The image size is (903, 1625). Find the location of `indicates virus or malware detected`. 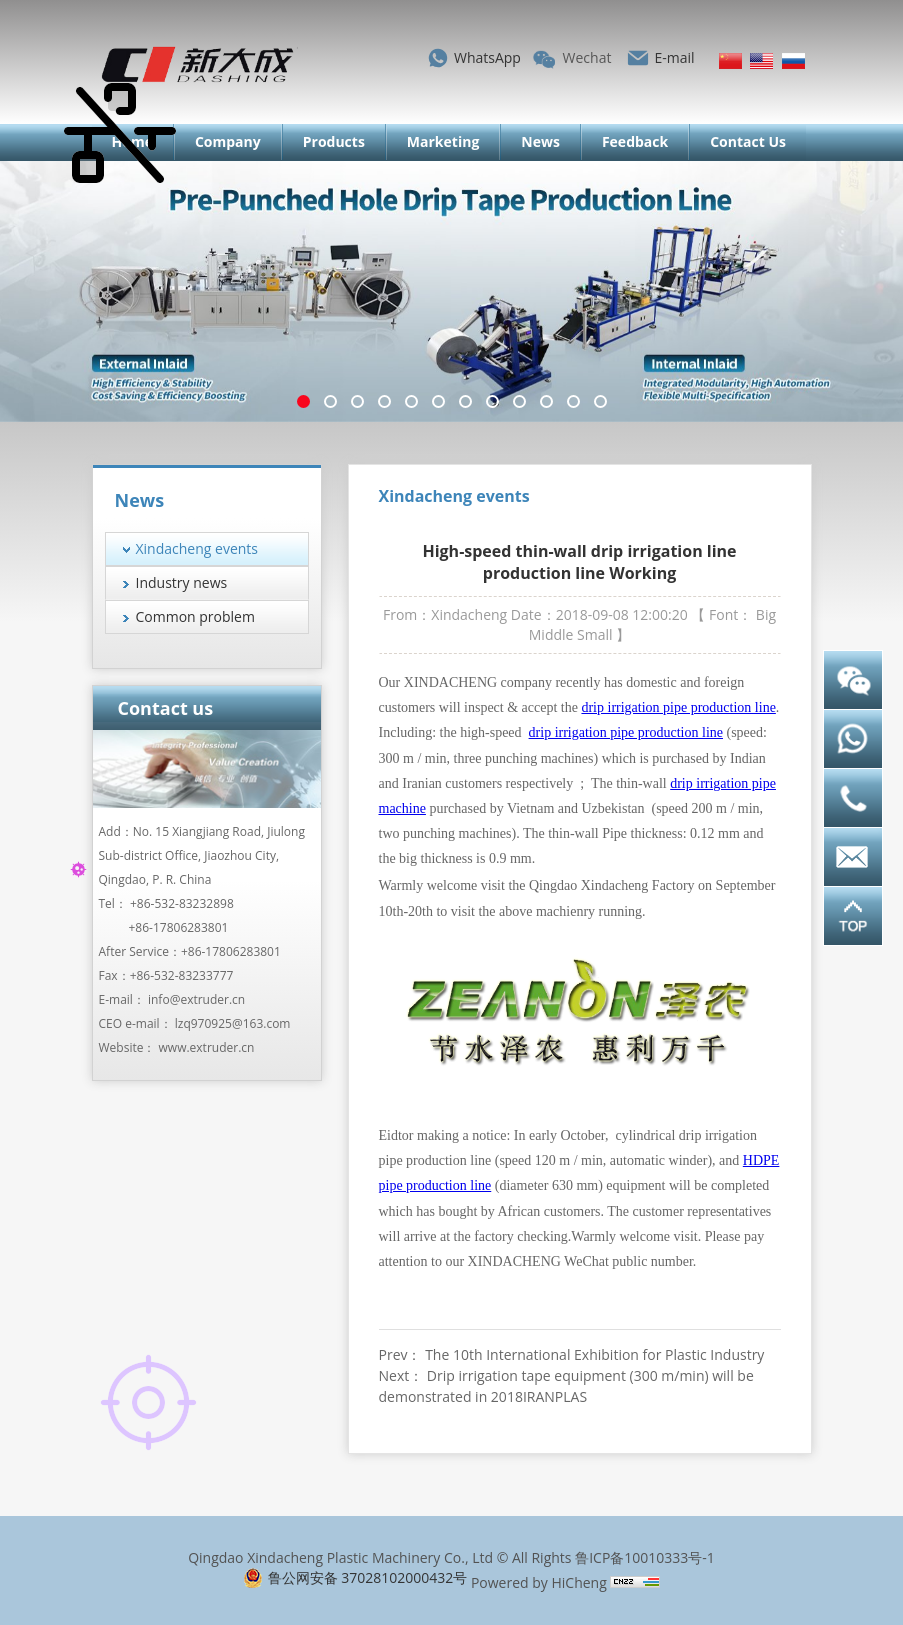

indicates virus or malware detected is located at coordinates (78, 869).